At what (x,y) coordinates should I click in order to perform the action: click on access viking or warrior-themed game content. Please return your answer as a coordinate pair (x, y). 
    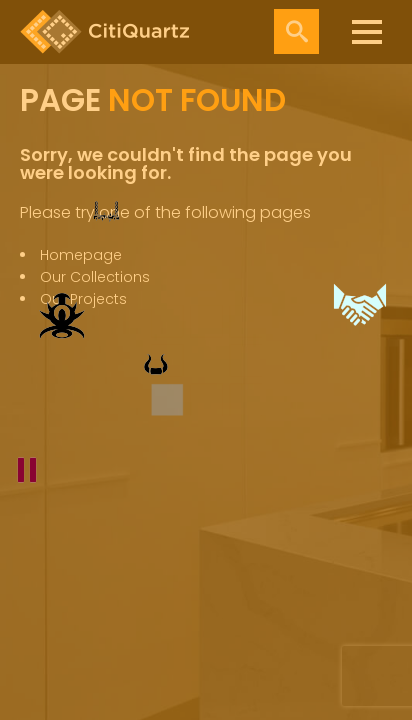
    Looking at the image, I should click on (156, 365).